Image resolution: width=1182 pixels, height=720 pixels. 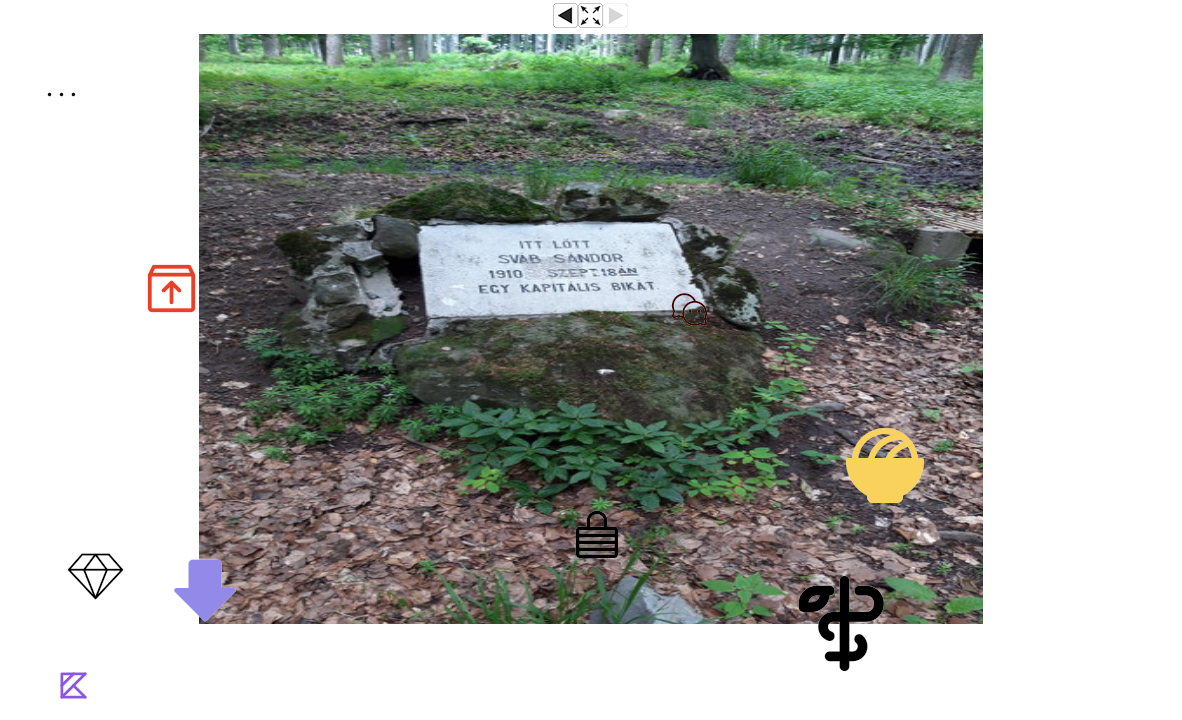 I want to click on open wechat messaging app, so click(x=689, y=309).